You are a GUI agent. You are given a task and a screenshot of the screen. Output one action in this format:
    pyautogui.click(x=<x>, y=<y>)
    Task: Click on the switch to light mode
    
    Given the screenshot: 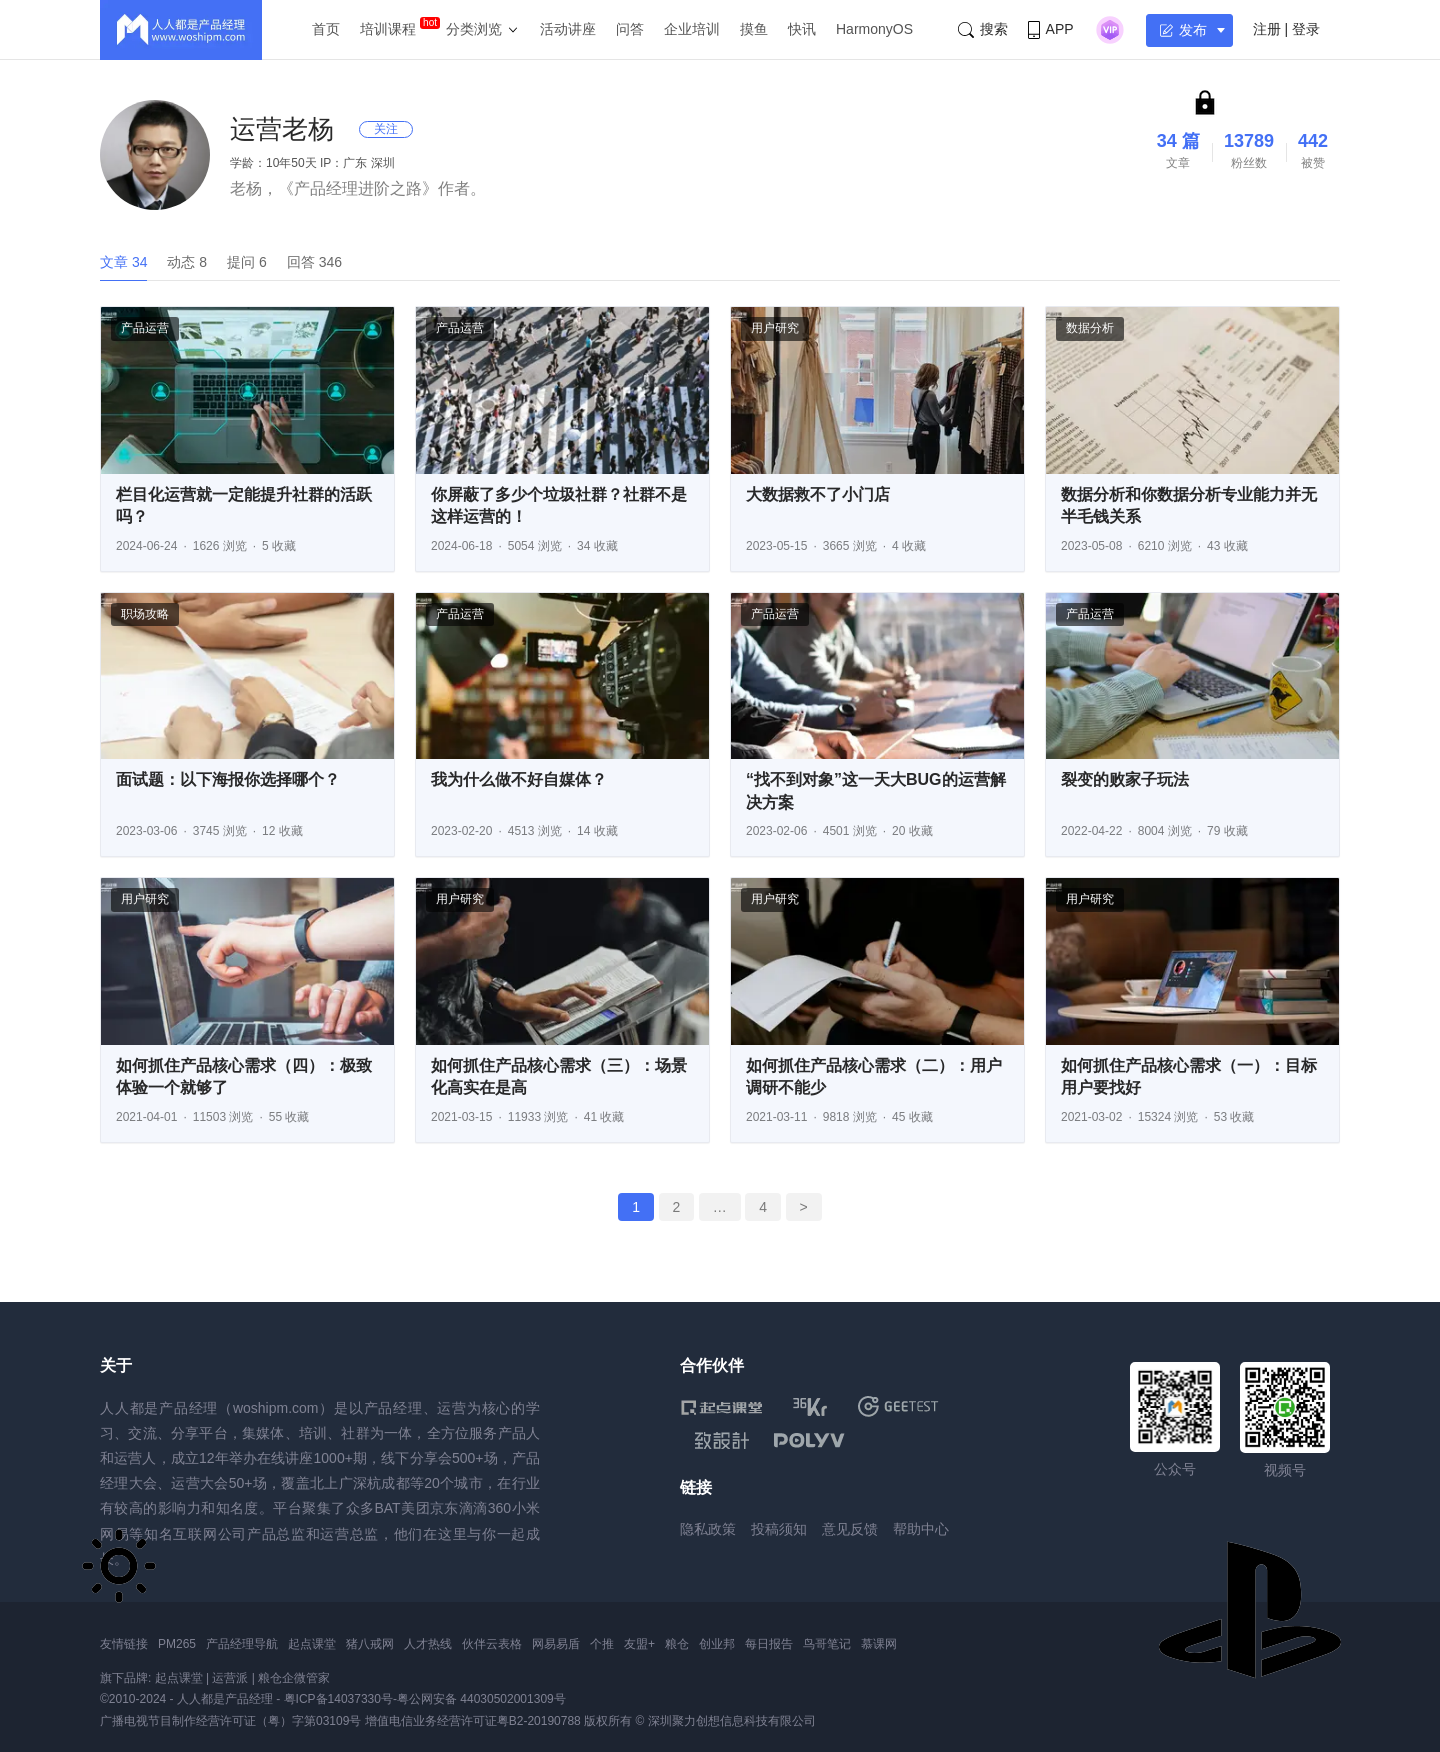 What is the action you would take?
    pyautogui.click(x=119, y=1566)
    